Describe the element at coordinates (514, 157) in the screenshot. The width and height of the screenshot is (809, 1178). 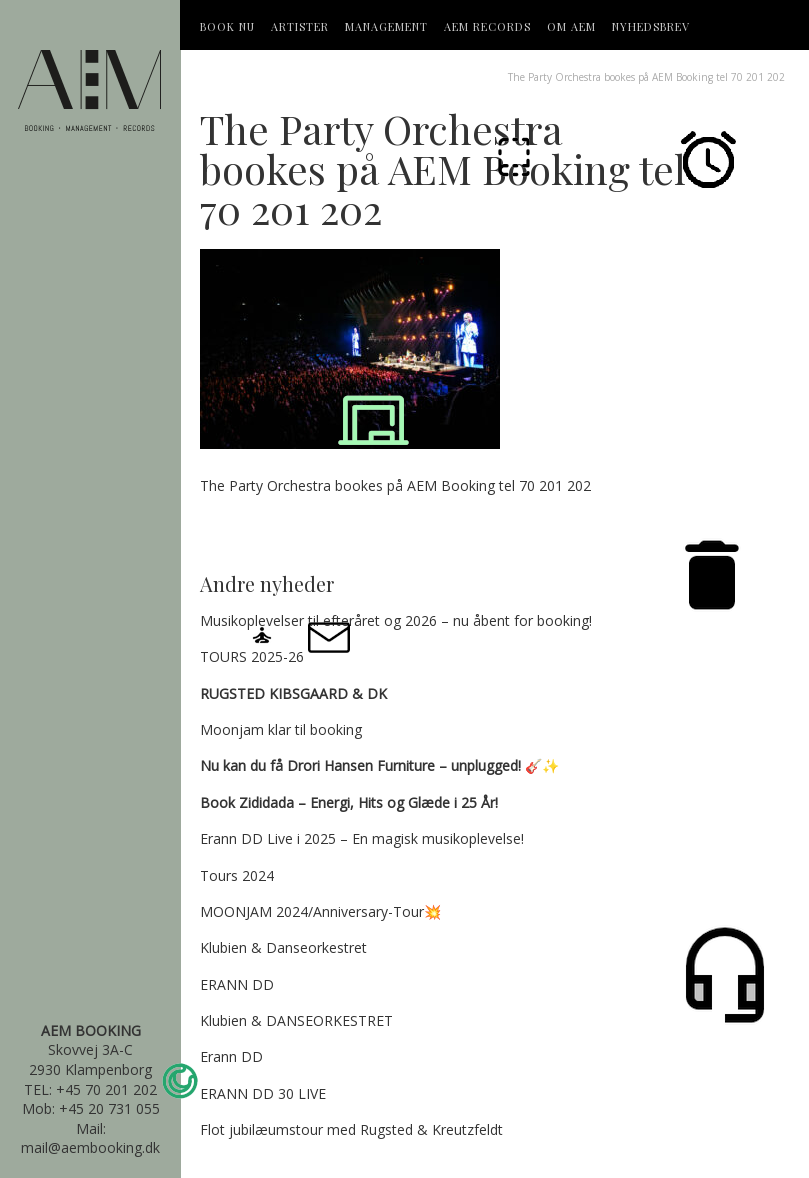
I see `draft or unpublished document` at that location.